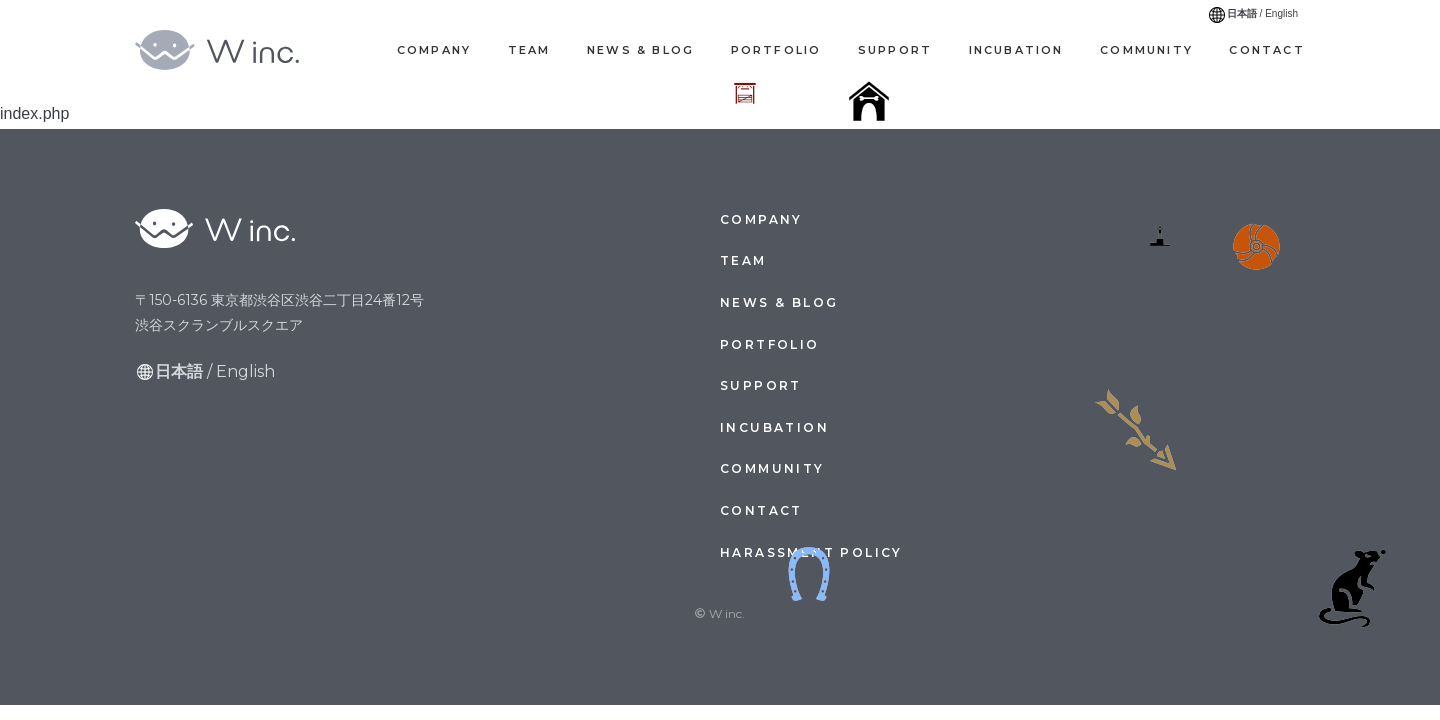 The height and width of the screenshot is (720, 1440). Describe the element at coordinates (1256, 246) in the screenshot. I see `activate morph ball transformation` at that location.